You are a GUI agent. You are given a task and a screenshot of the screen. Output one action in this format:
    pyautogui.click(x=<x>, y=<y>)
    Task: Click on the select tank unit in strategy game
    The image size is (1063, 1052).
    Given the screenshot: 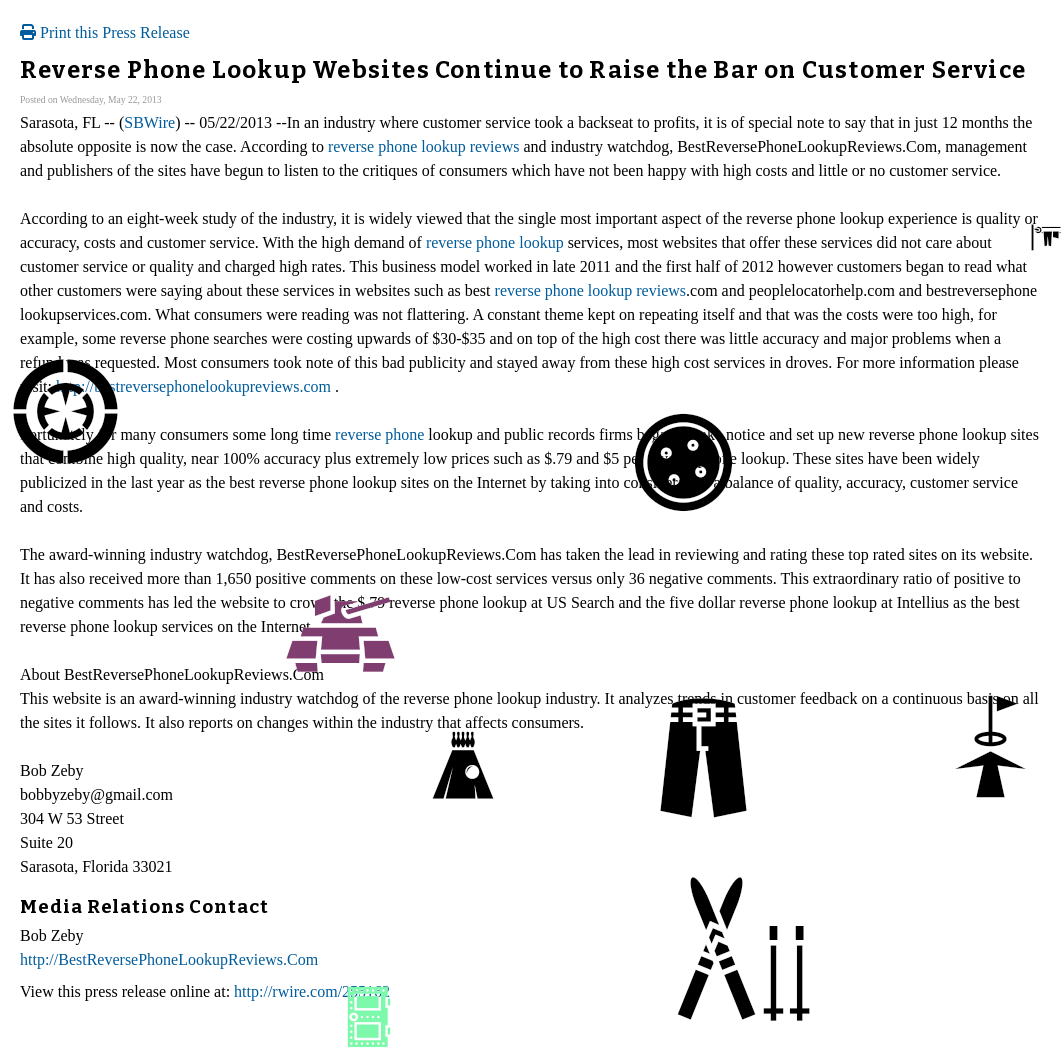 What is the action you would take?
    pyautogui.click(x=340, y=633)
    